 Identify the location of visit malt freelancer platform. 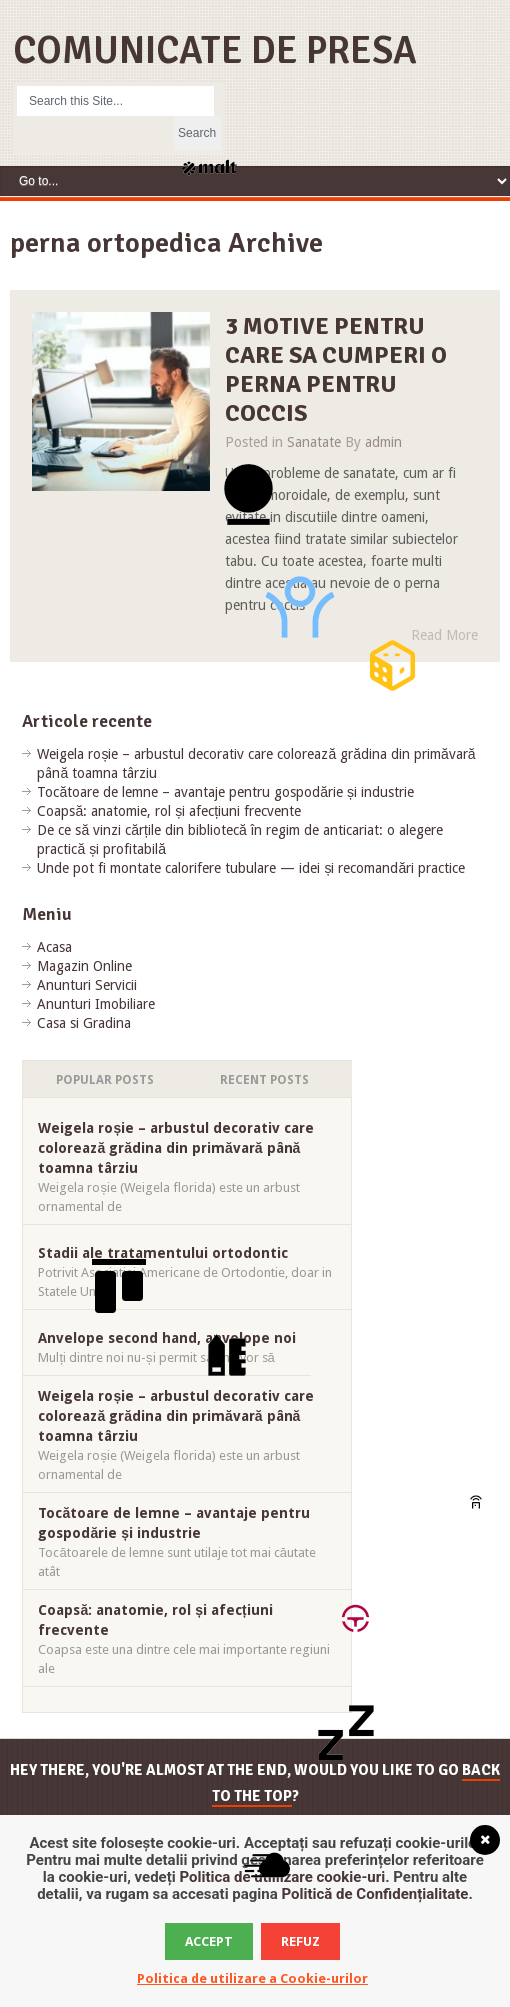
(209, 167).